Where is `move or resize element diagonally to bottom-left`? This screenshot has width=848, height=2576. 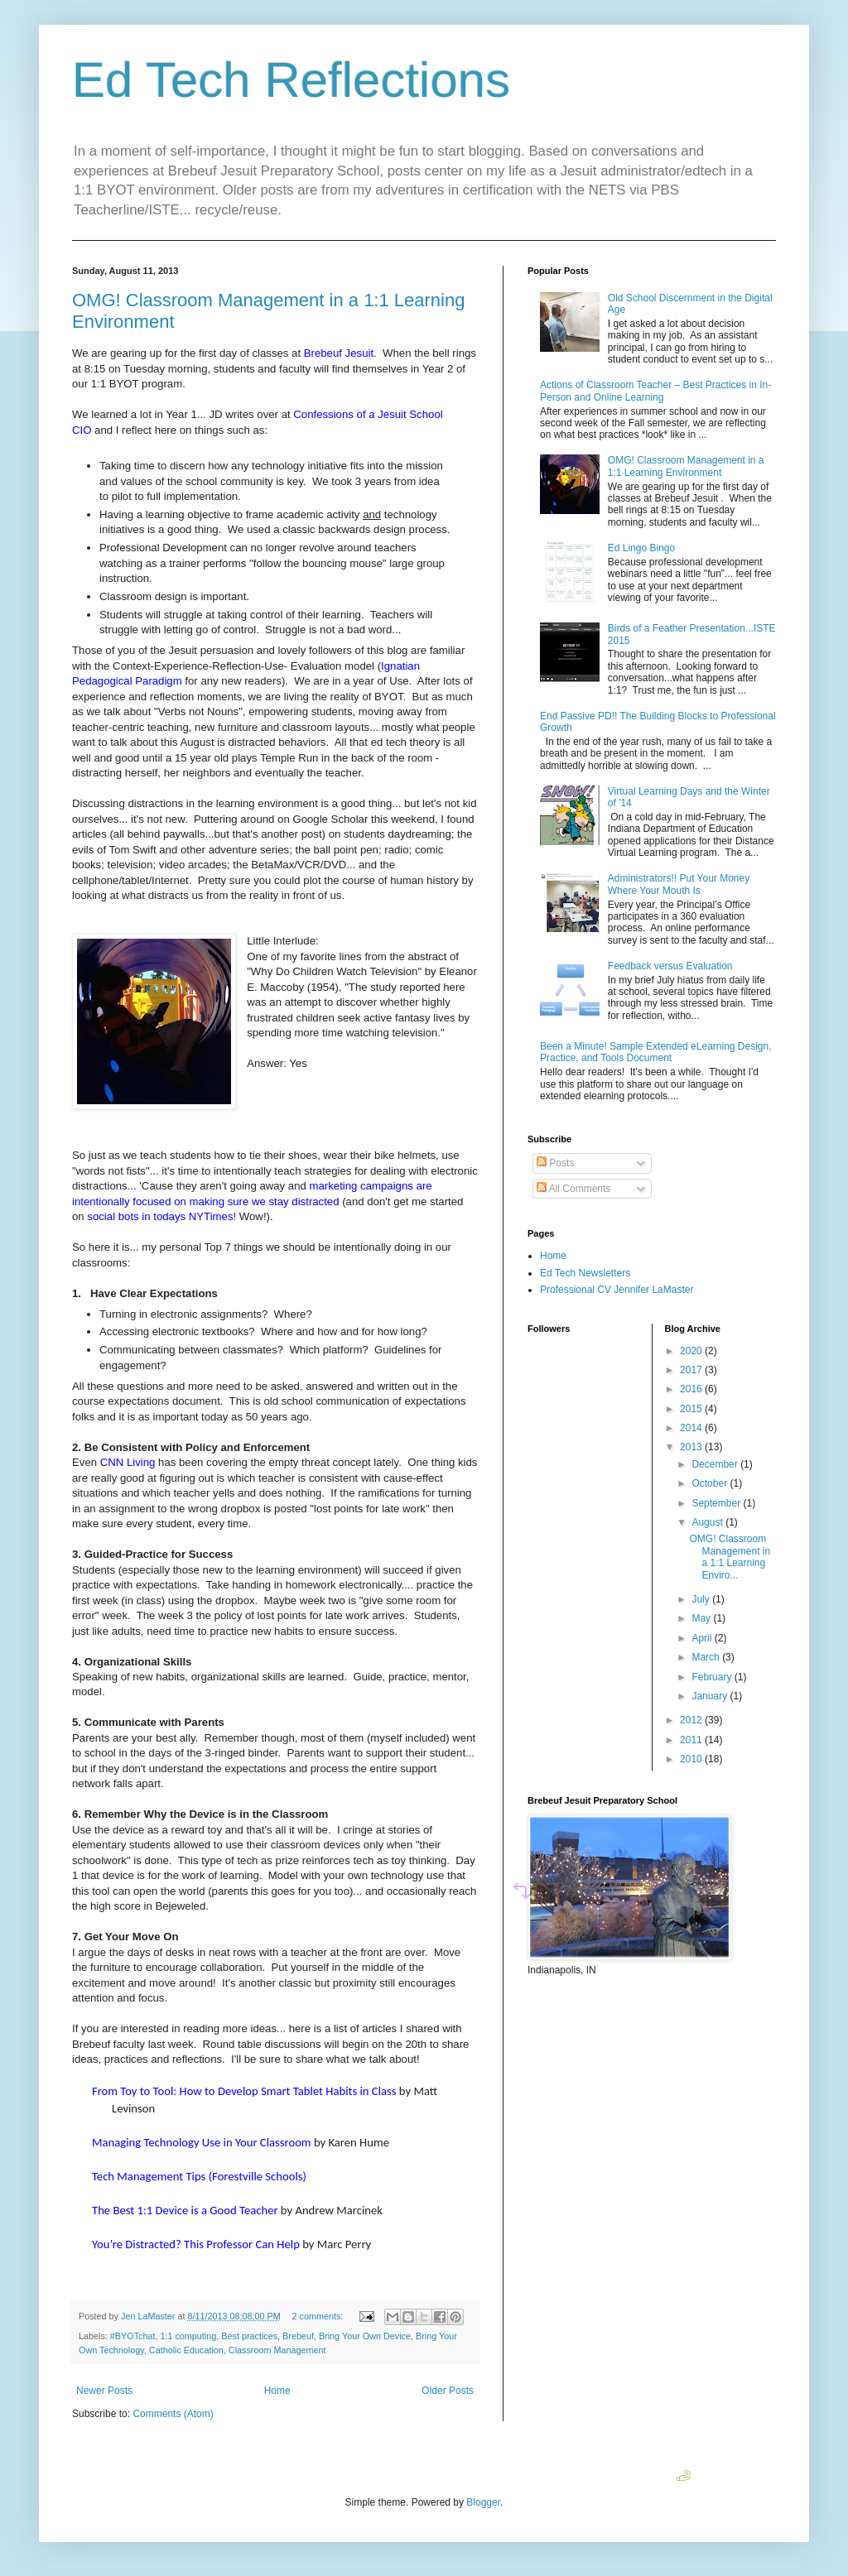
move or resize element diagonally to bottom-left is located at coordinates (522, 1891).